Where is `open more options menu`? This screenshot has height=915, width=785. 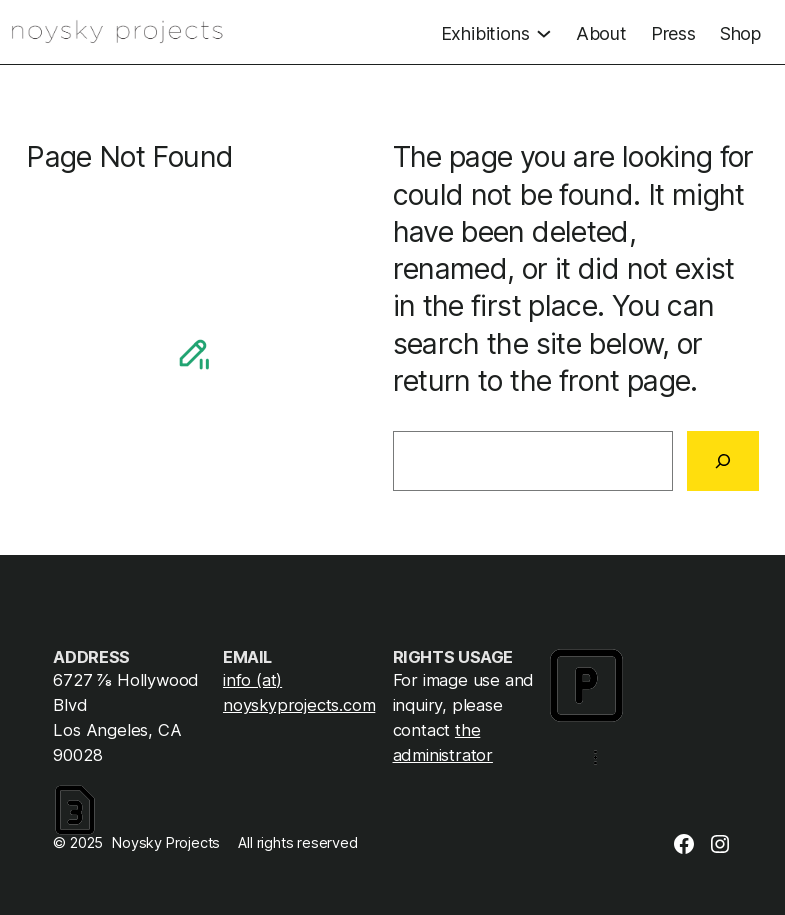
open more options menu is located at coordinates (595, 757).